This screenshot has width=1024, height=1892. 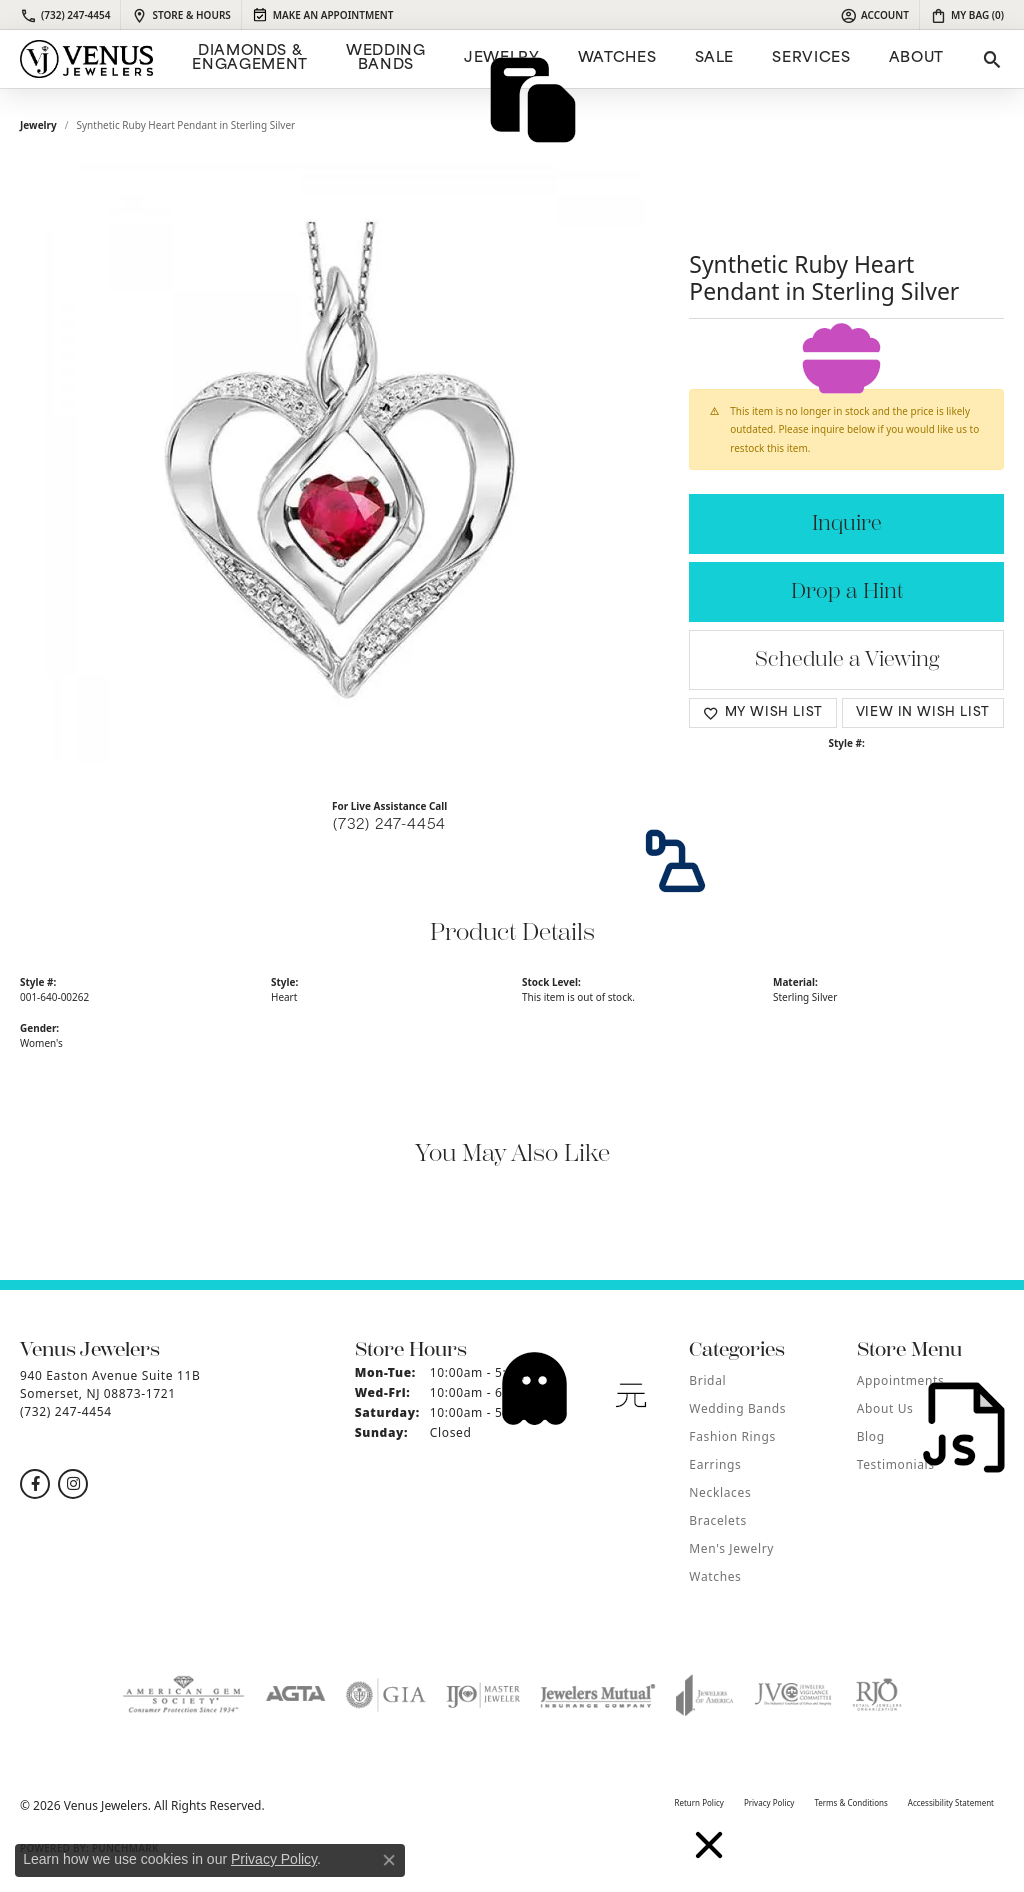 What do you see at coordinates (675, 862) in the screenshot?
I see `toggle wall lamp or sconce lighting` at bounding box center [675, 862].